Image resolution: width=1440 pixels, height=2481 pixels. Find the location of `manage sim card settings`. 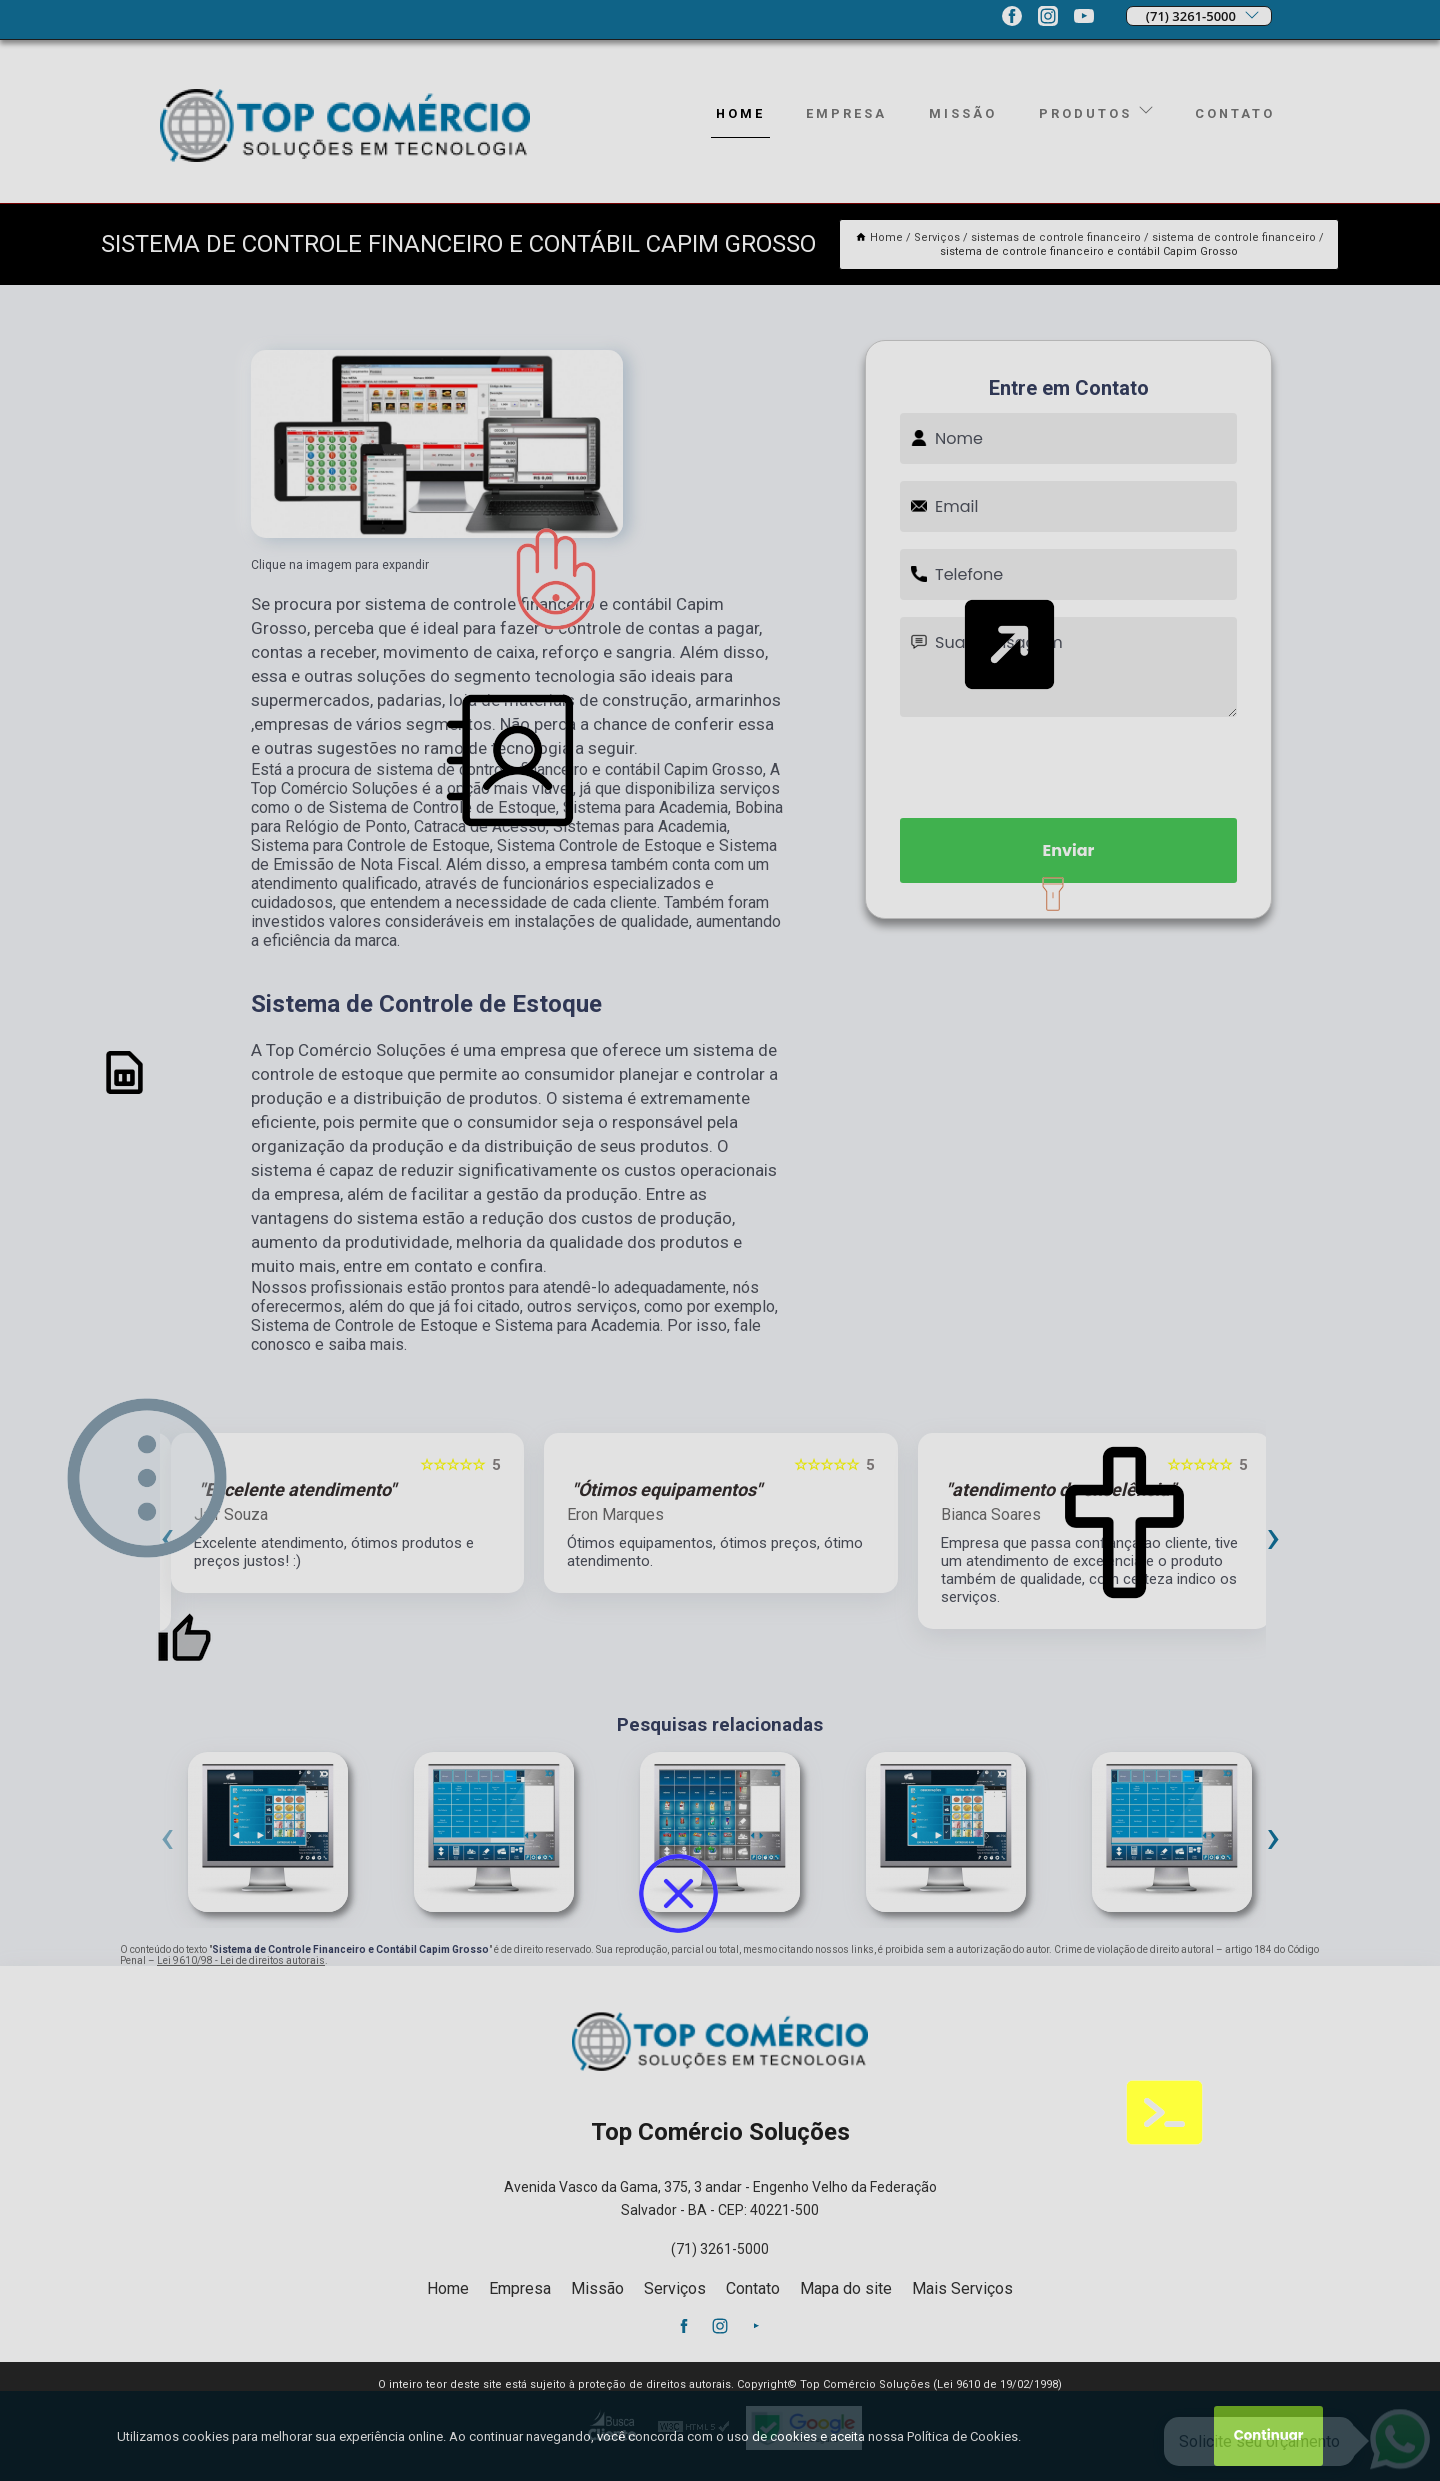

manage sim card settings is located at coordinates (124, 1072).